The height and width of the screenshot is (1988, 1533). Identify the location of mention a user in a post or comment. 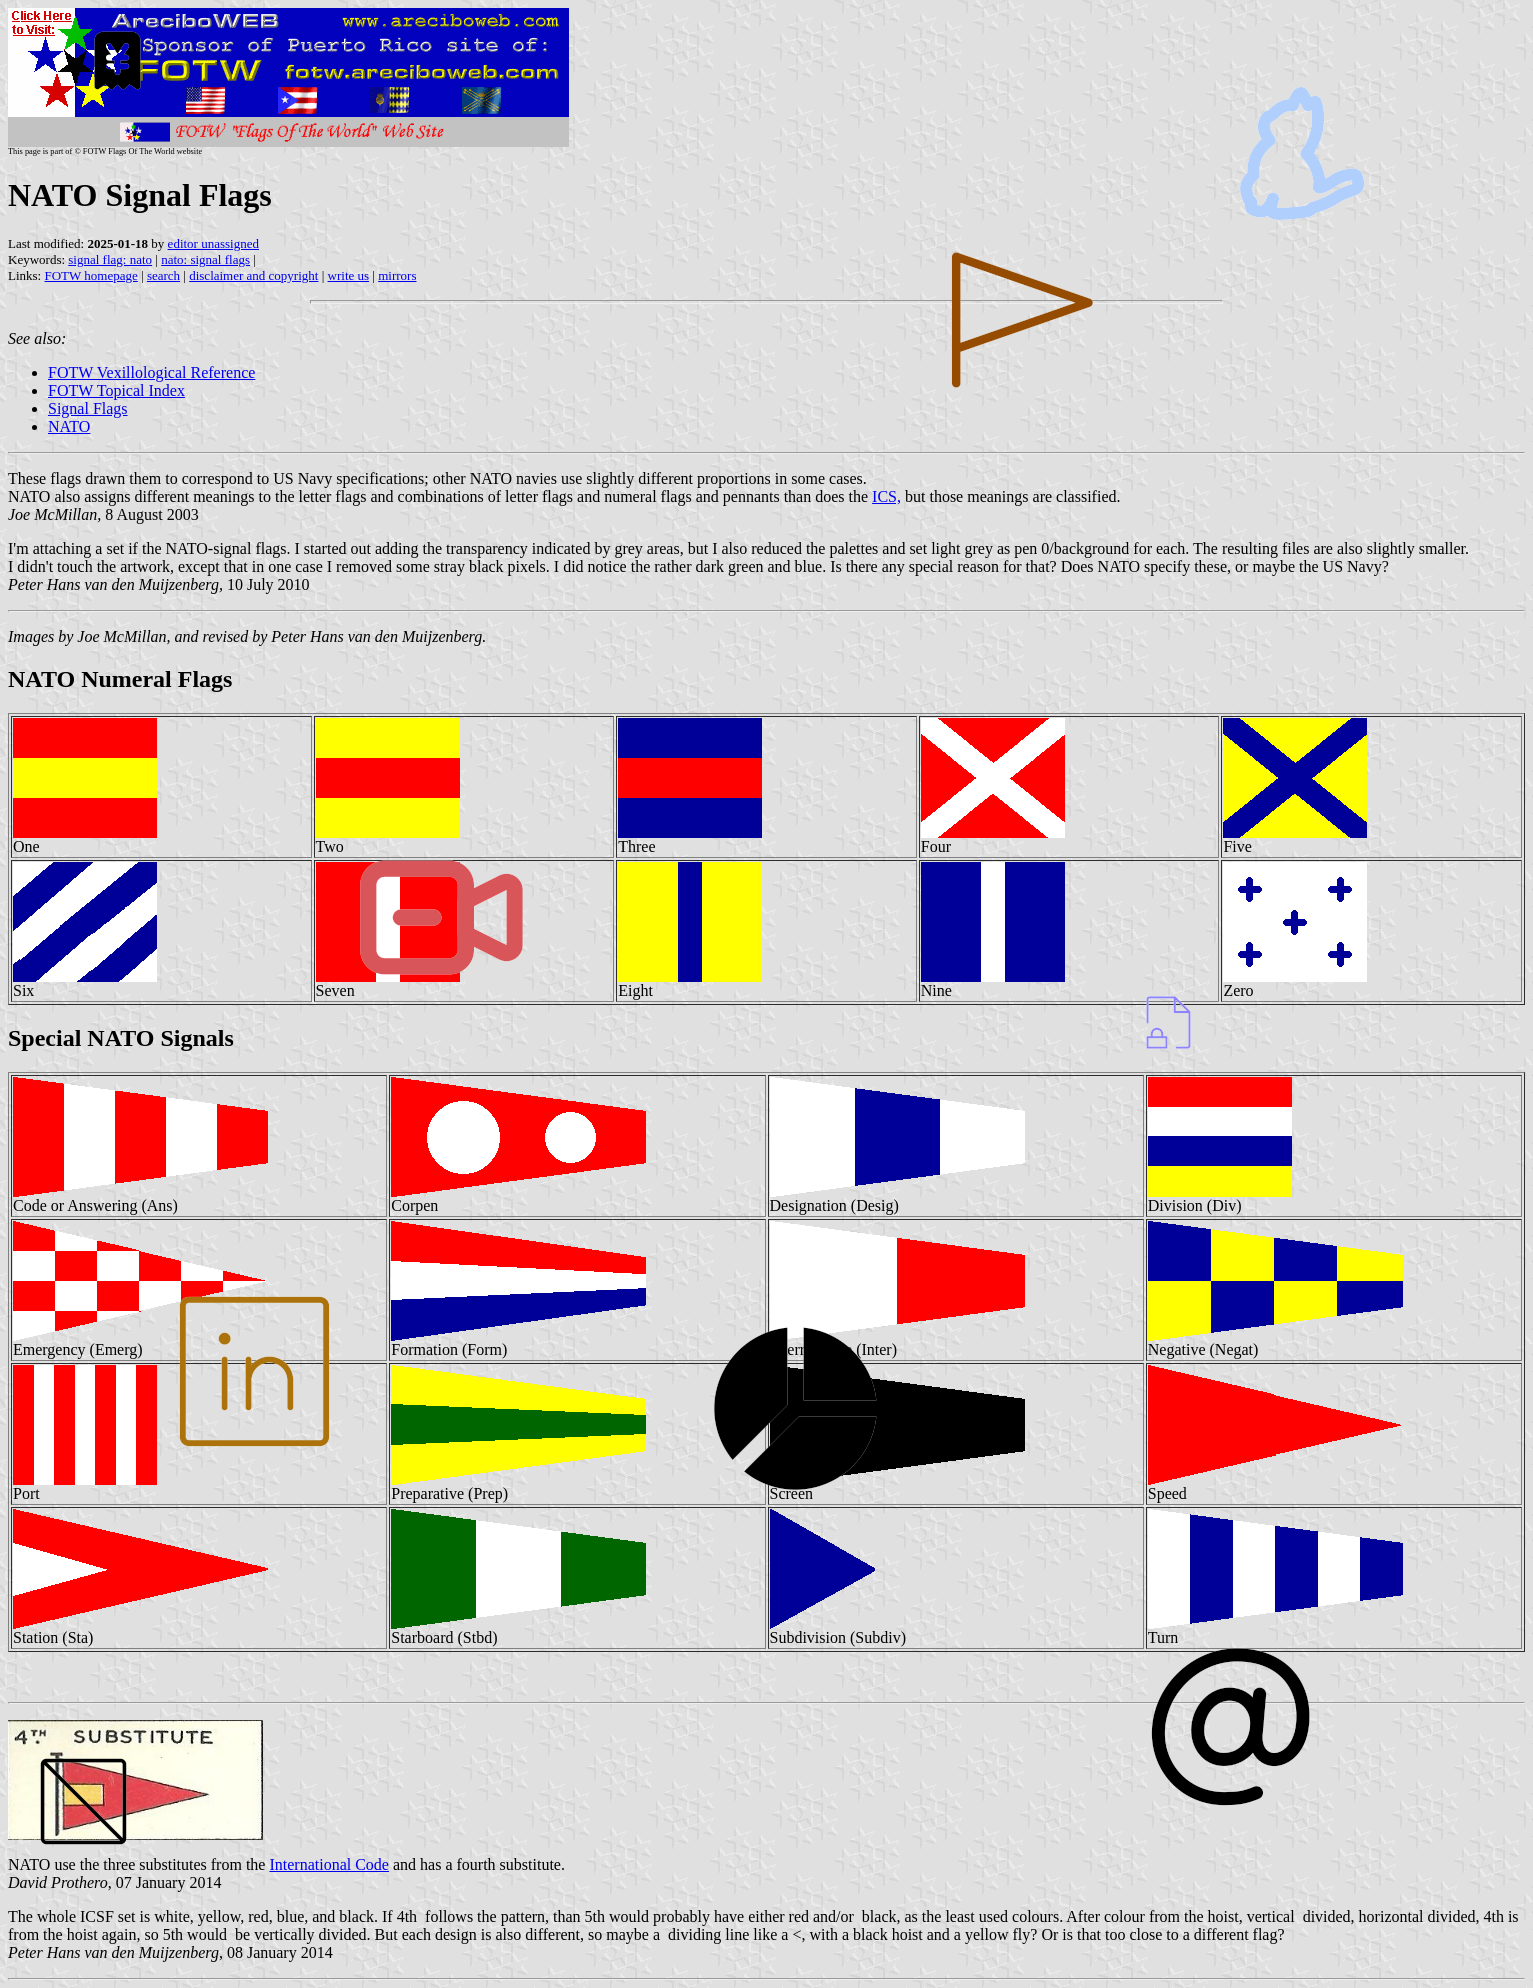
(1230, 1727).